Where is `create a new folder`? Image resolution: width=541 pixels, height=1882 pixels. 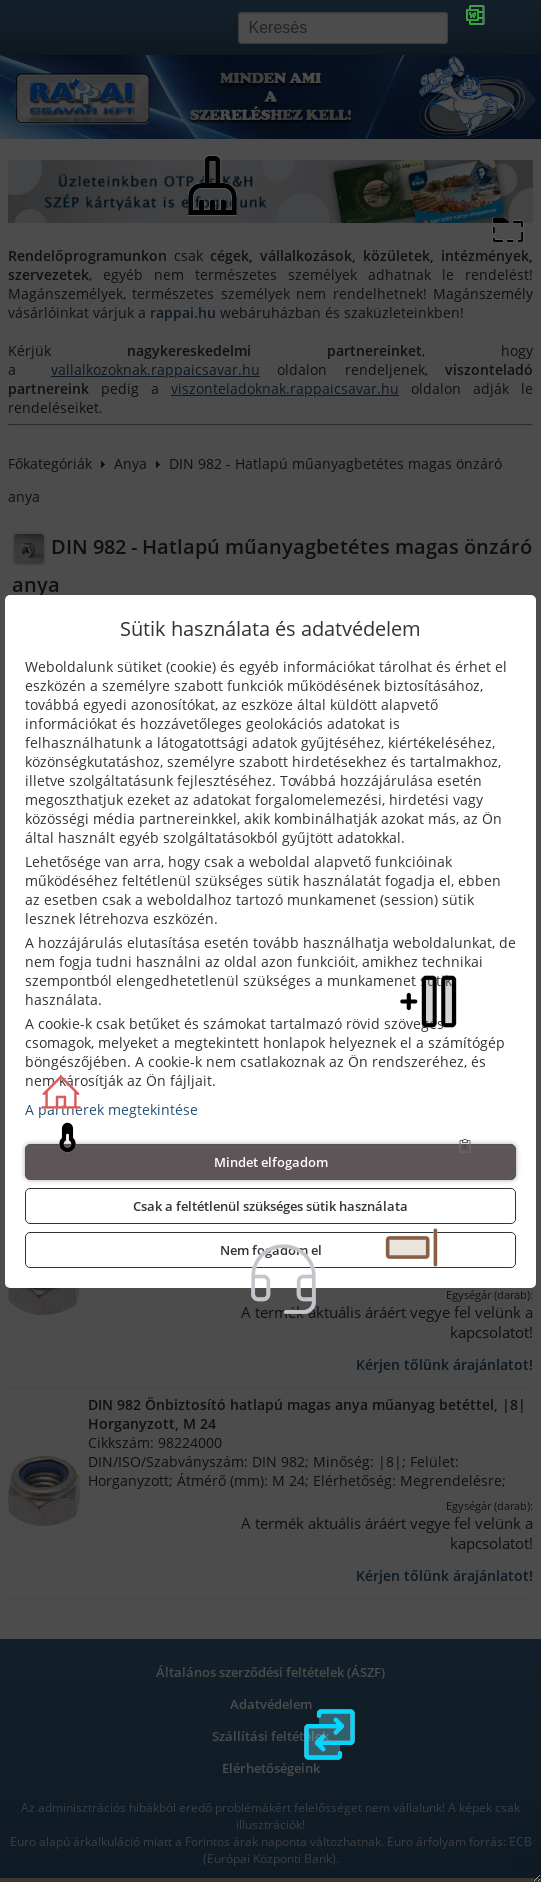 create a new folder is located at coordinates (508, 229).